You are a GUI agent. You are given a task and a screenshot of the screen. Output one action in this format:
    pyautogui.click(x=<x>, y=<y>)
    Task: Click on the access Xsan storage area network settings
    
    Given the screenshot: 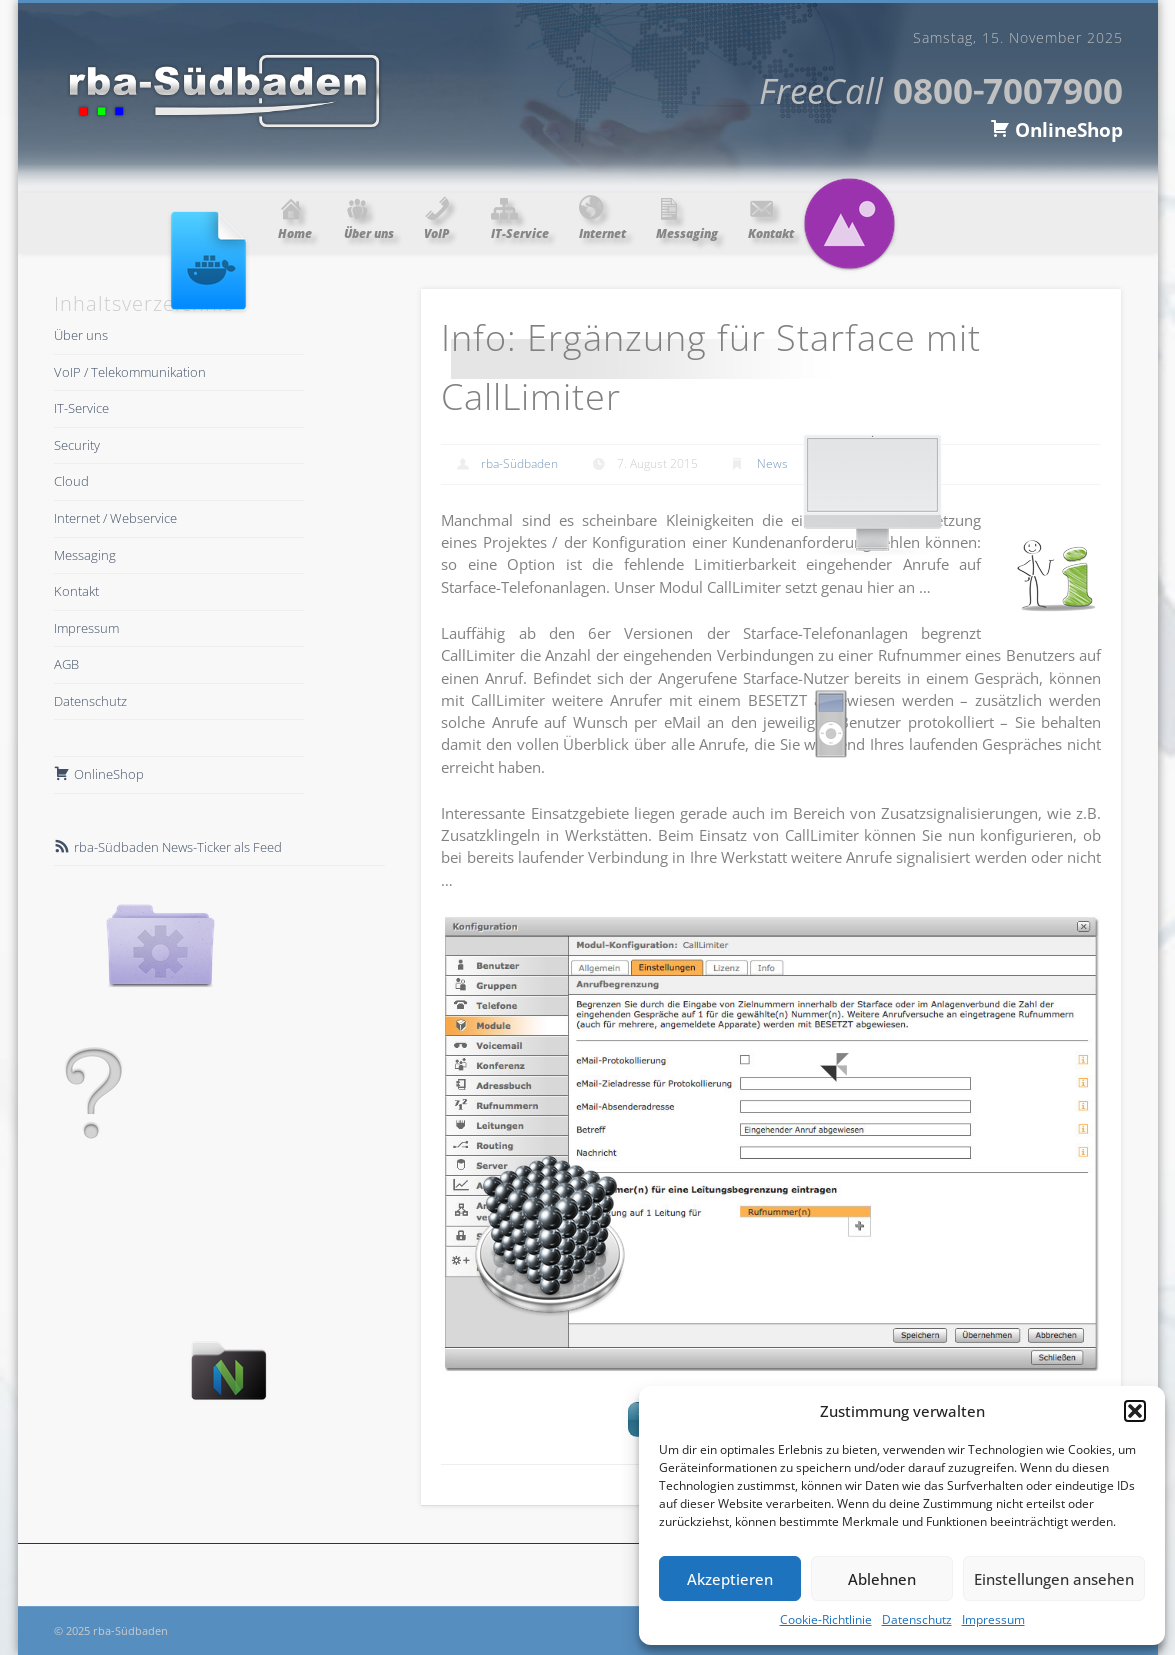 What is the action you would take?
    pyautogui.click(x=550, y=1237)
    